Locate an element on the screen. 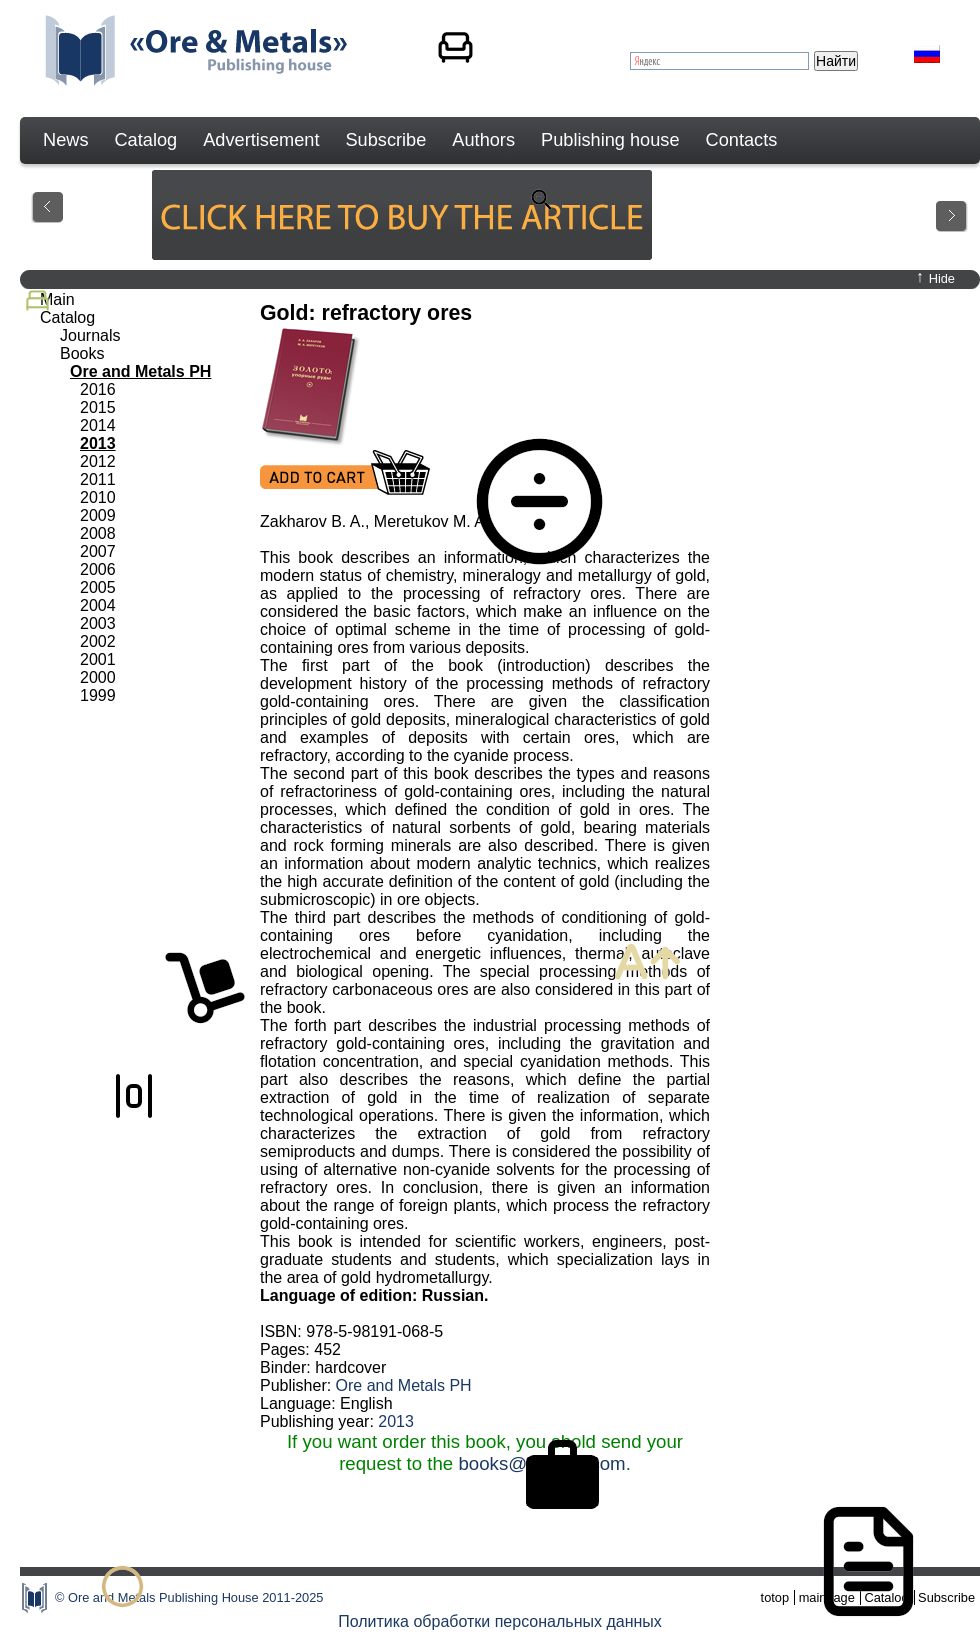  unselected radio button or checkbox option is located at coordinates (122, 1586).